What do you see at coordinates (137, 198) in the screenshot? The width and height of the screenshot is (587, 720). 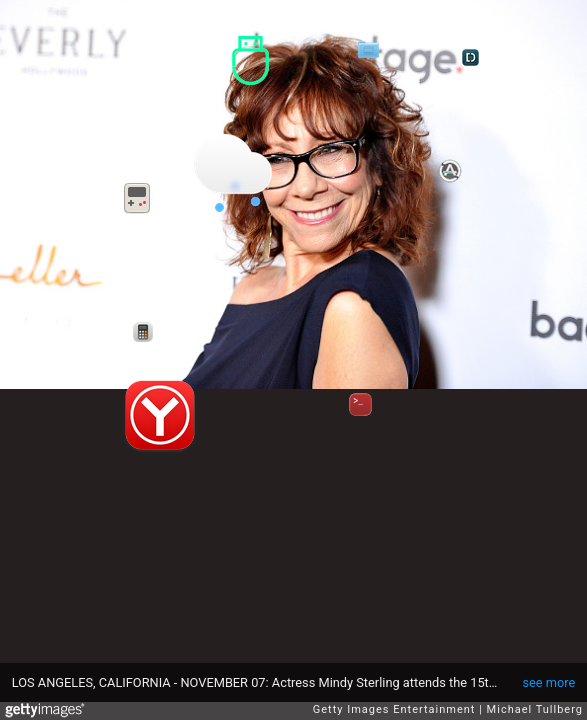 I see `open the game center or gaming app` at bounding box center [137, 198].